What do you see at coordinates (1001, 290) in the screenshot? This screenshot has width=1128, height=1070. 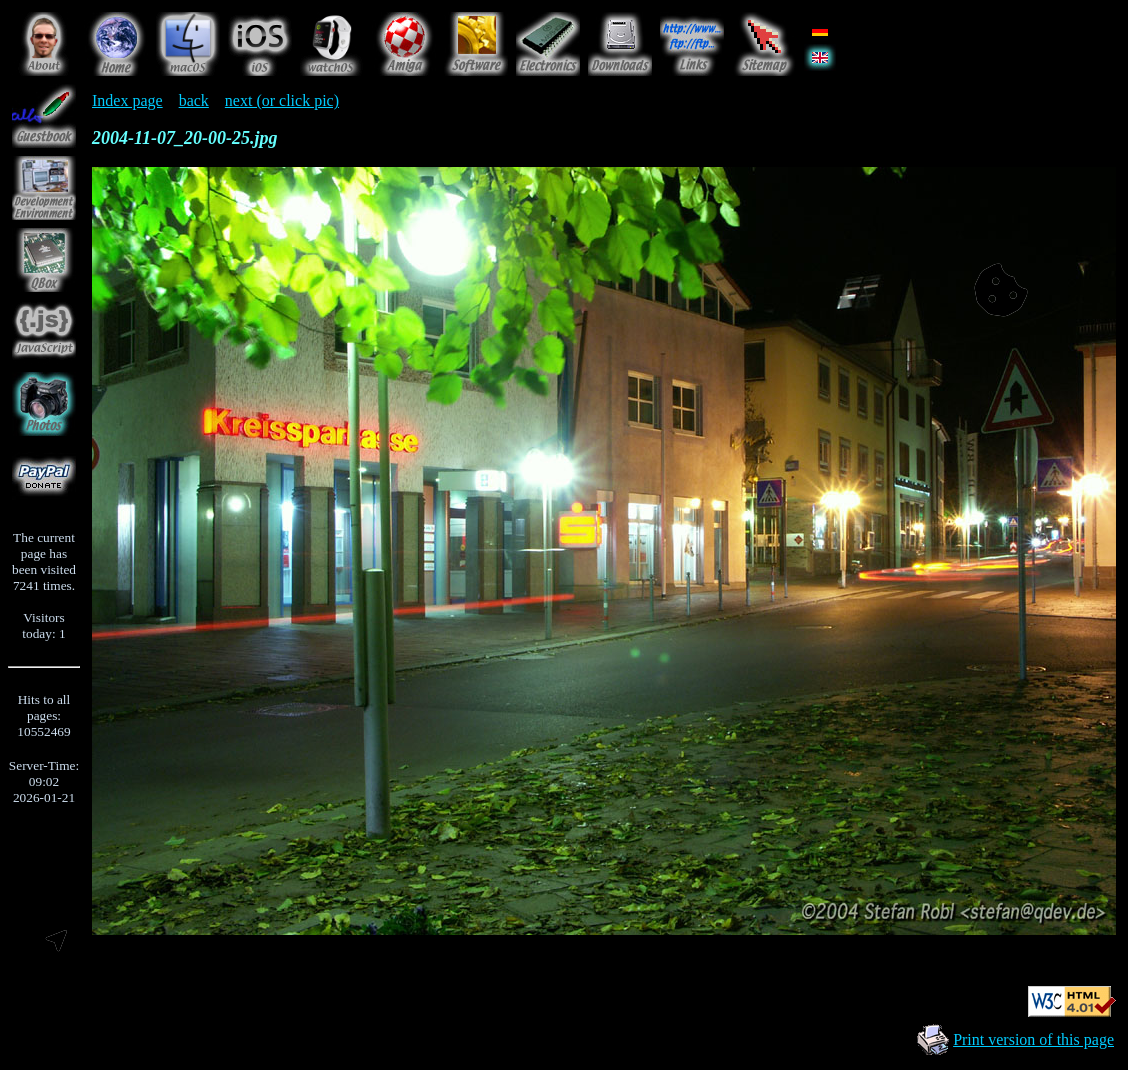 I see `manage cookie preferences and privacy settings` at bounding box center [1001, 290].